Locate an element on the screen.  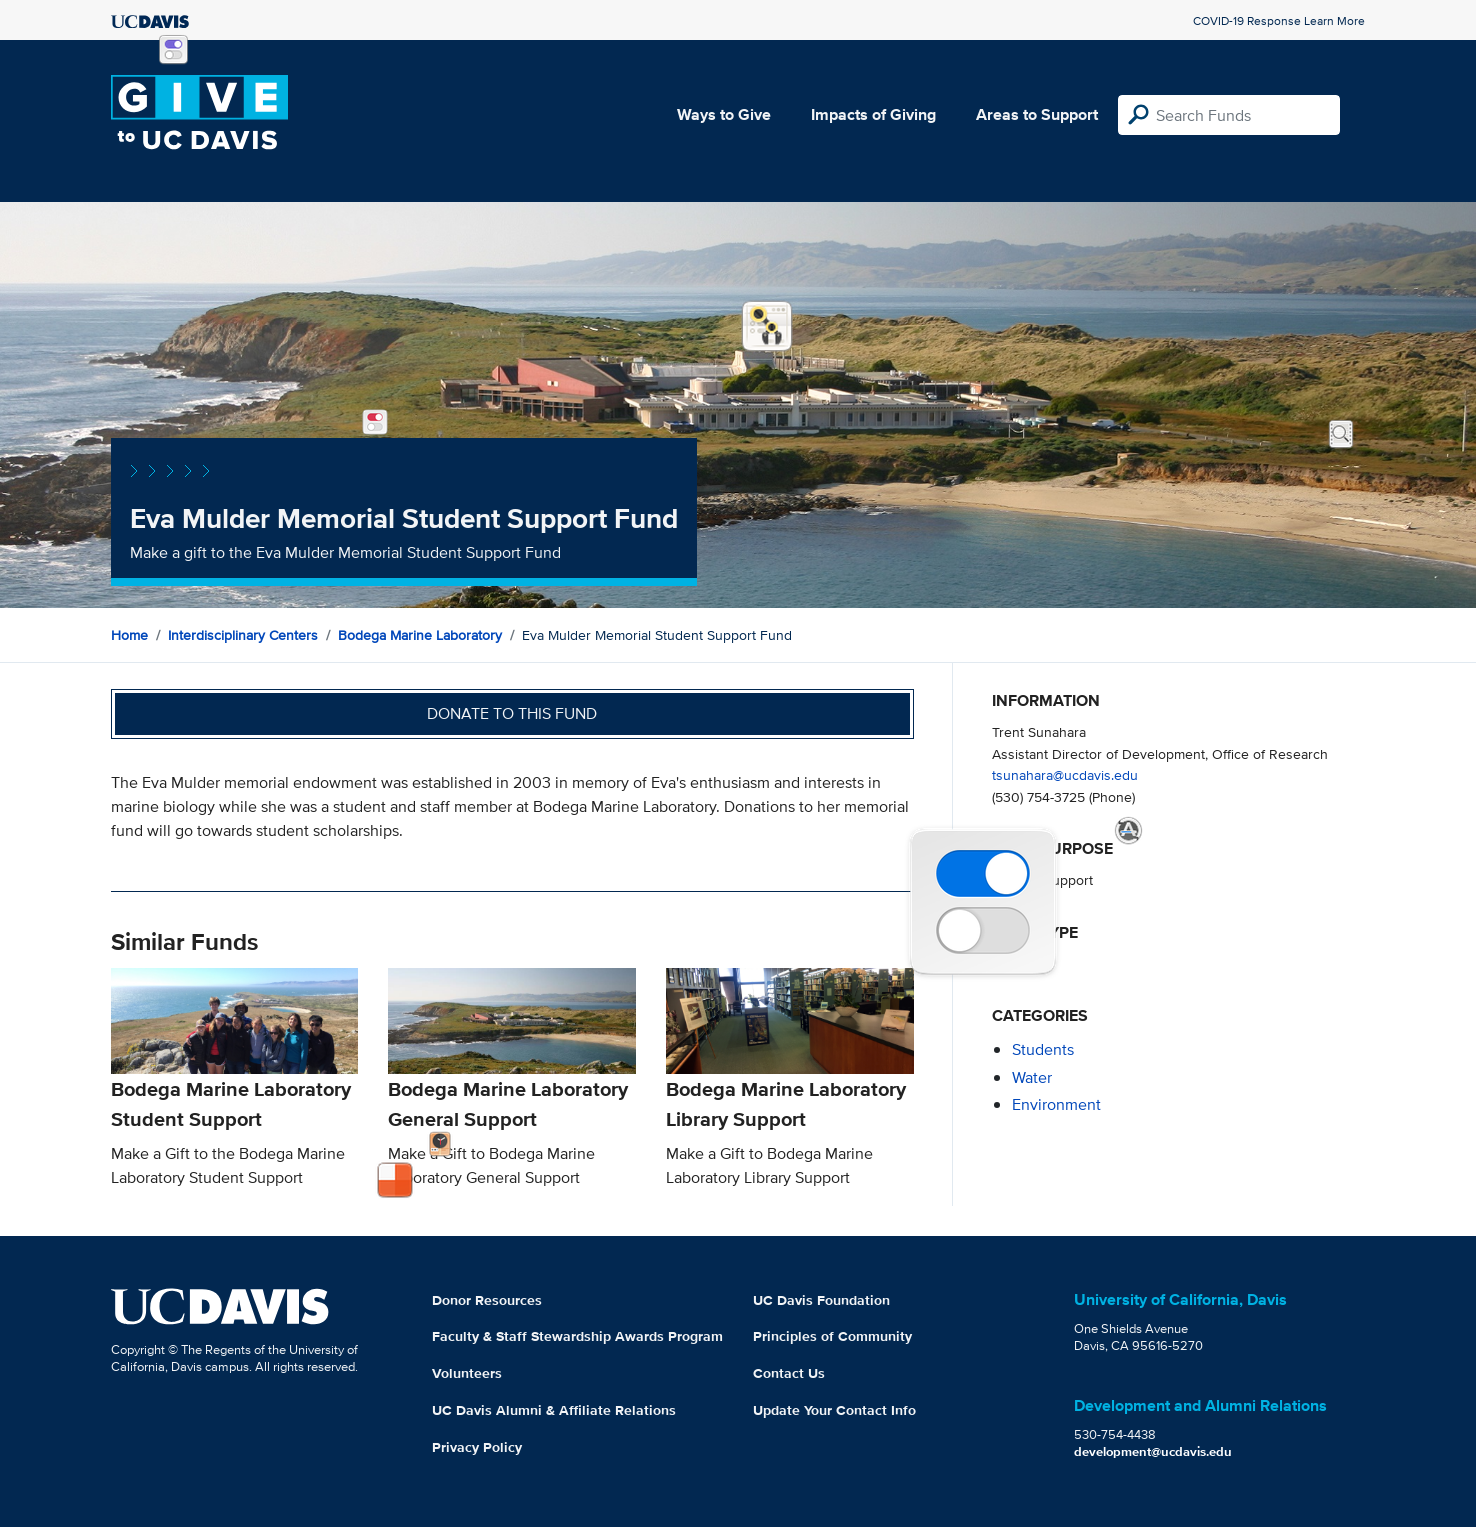
indicates package manager is waiting or queued is located at coordinates (440, 1144).